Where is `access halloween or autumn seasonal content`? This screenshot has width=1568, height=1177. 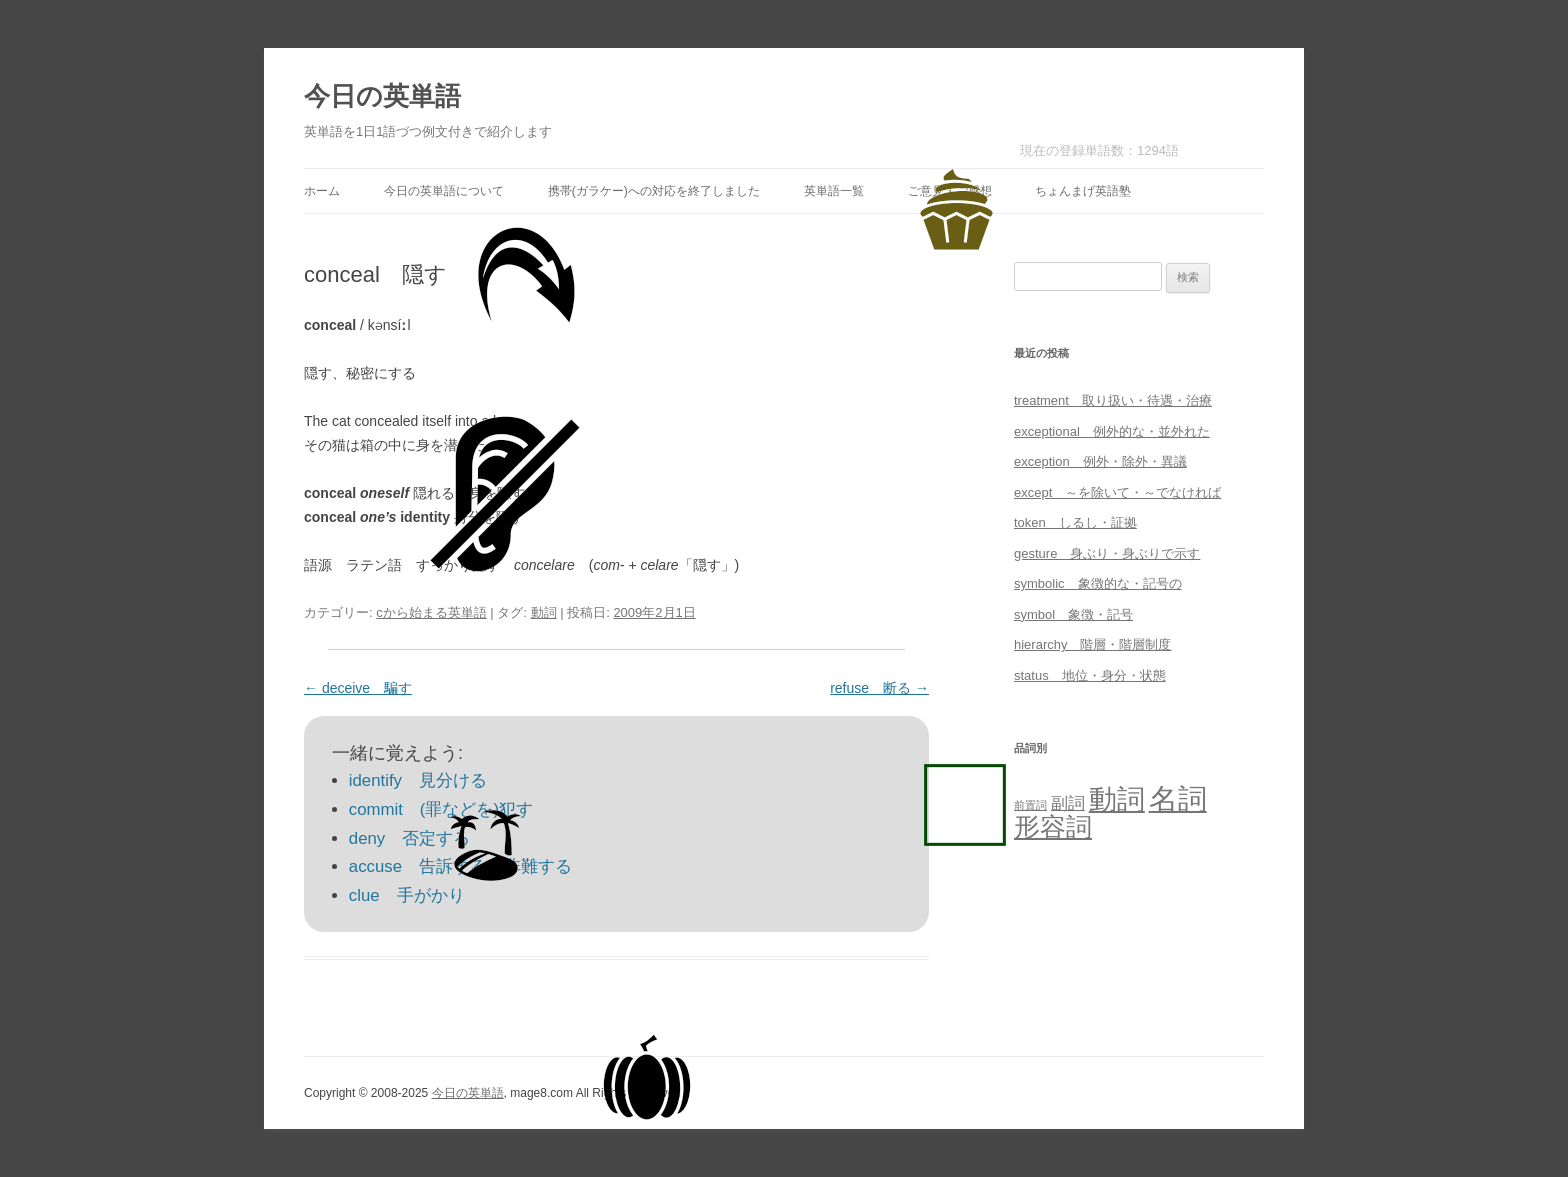
access halloween or autumn seasonal content is located at coordinates (647, 1077).